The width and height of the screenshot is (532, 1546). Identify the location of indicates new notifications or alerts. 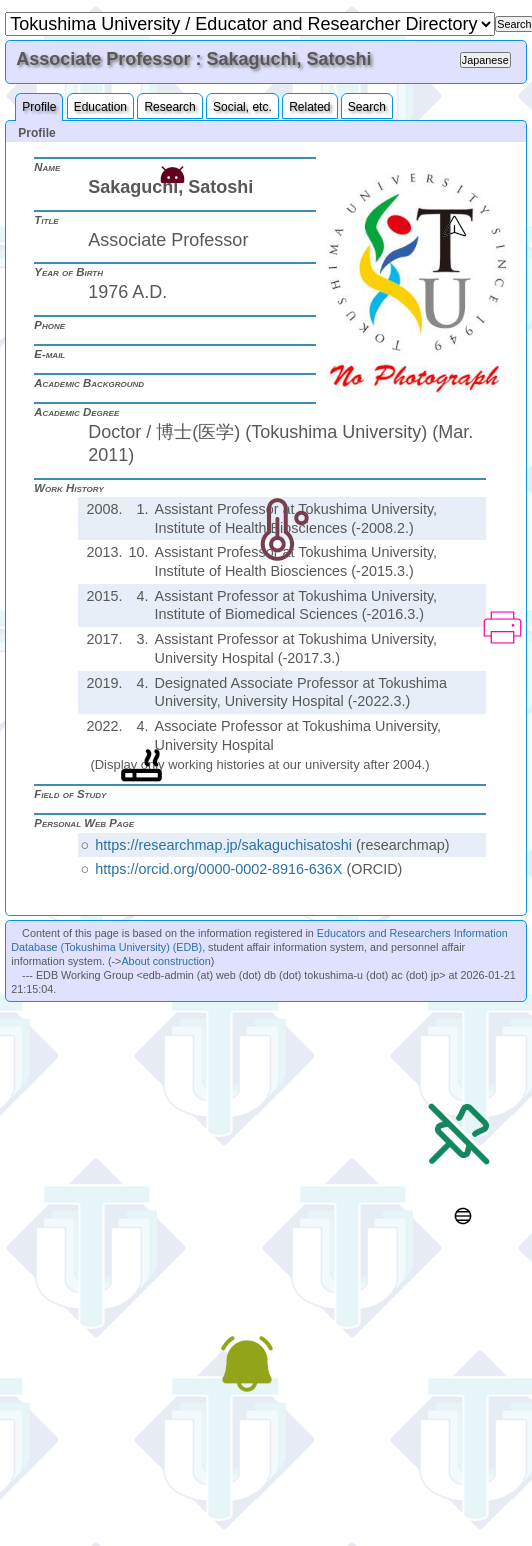
(247, 1365).